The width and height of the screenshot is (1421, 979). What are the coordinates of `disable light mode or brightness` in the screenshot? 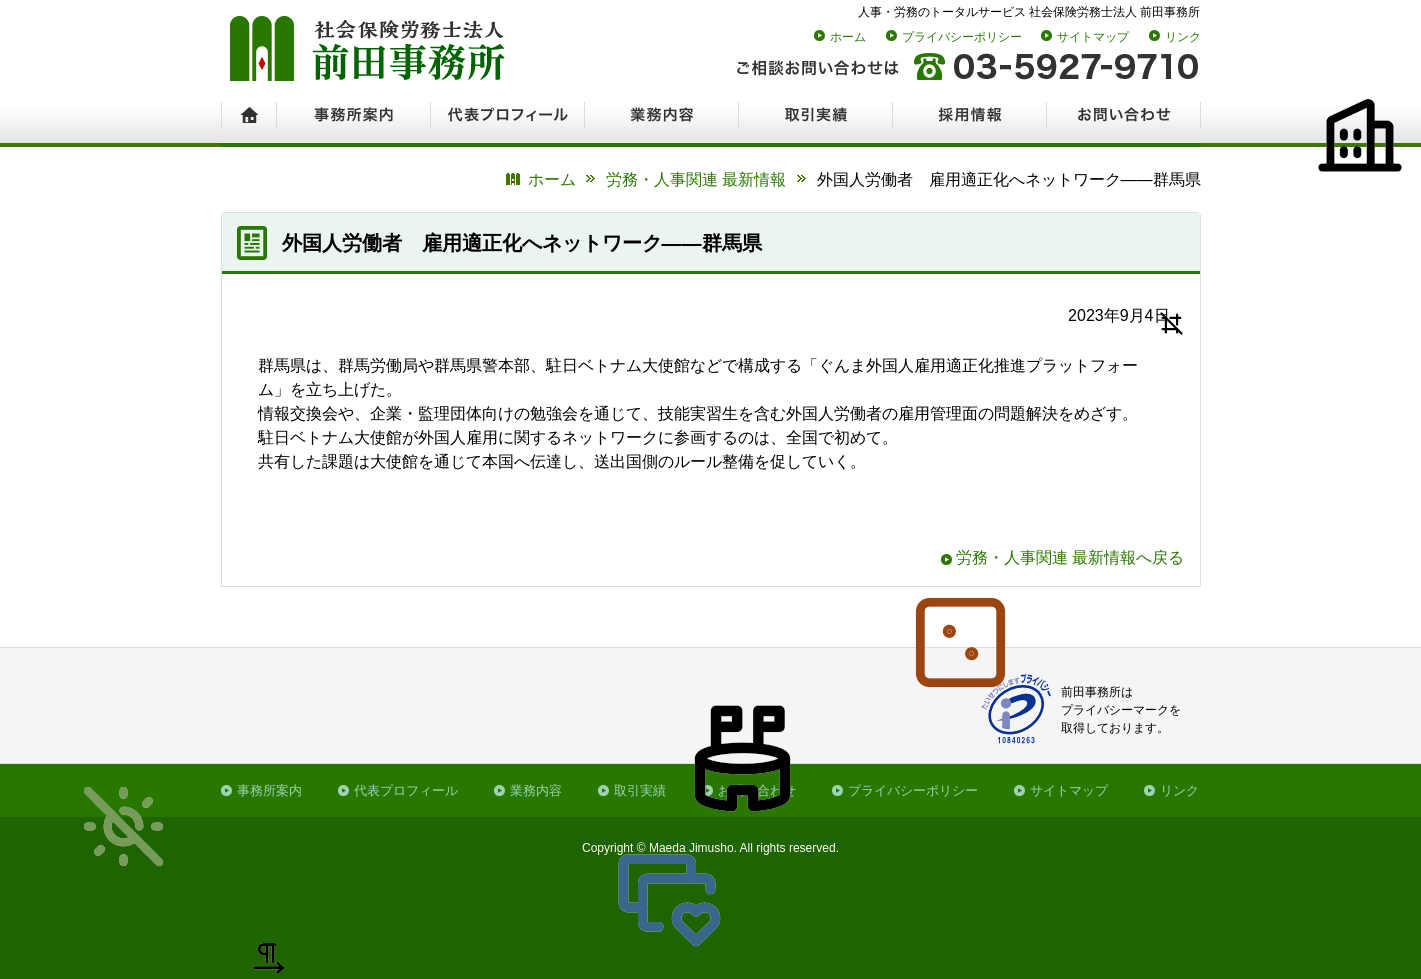 It's located at (123, 826).